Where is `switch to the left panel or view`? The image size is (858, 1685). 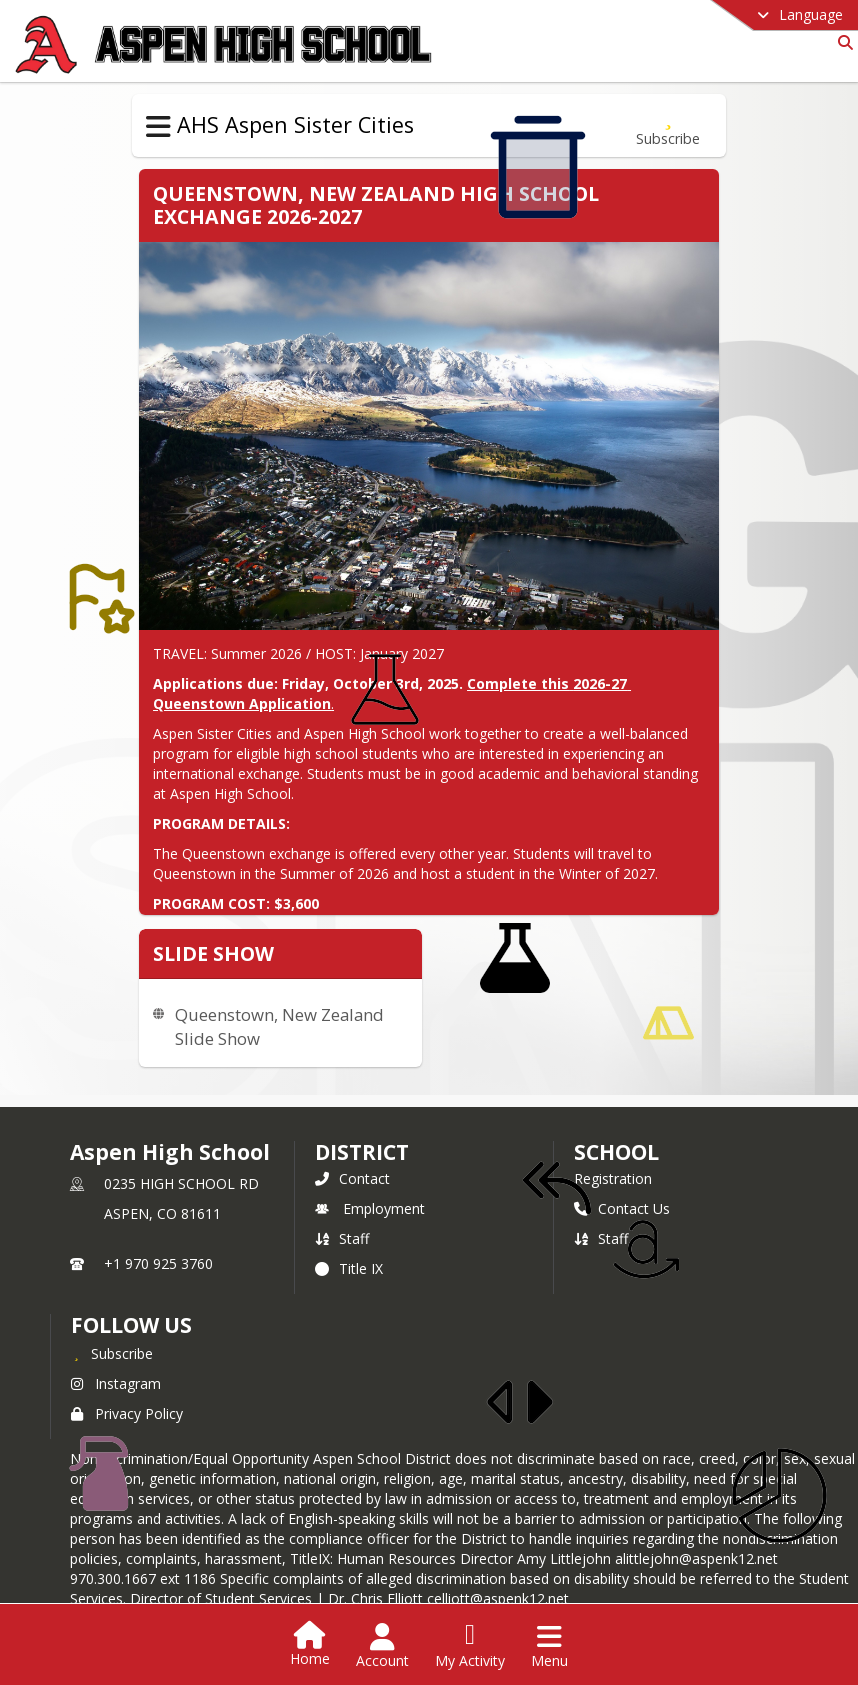
switch to the left panel or view is located at coordinates (520, 1402).